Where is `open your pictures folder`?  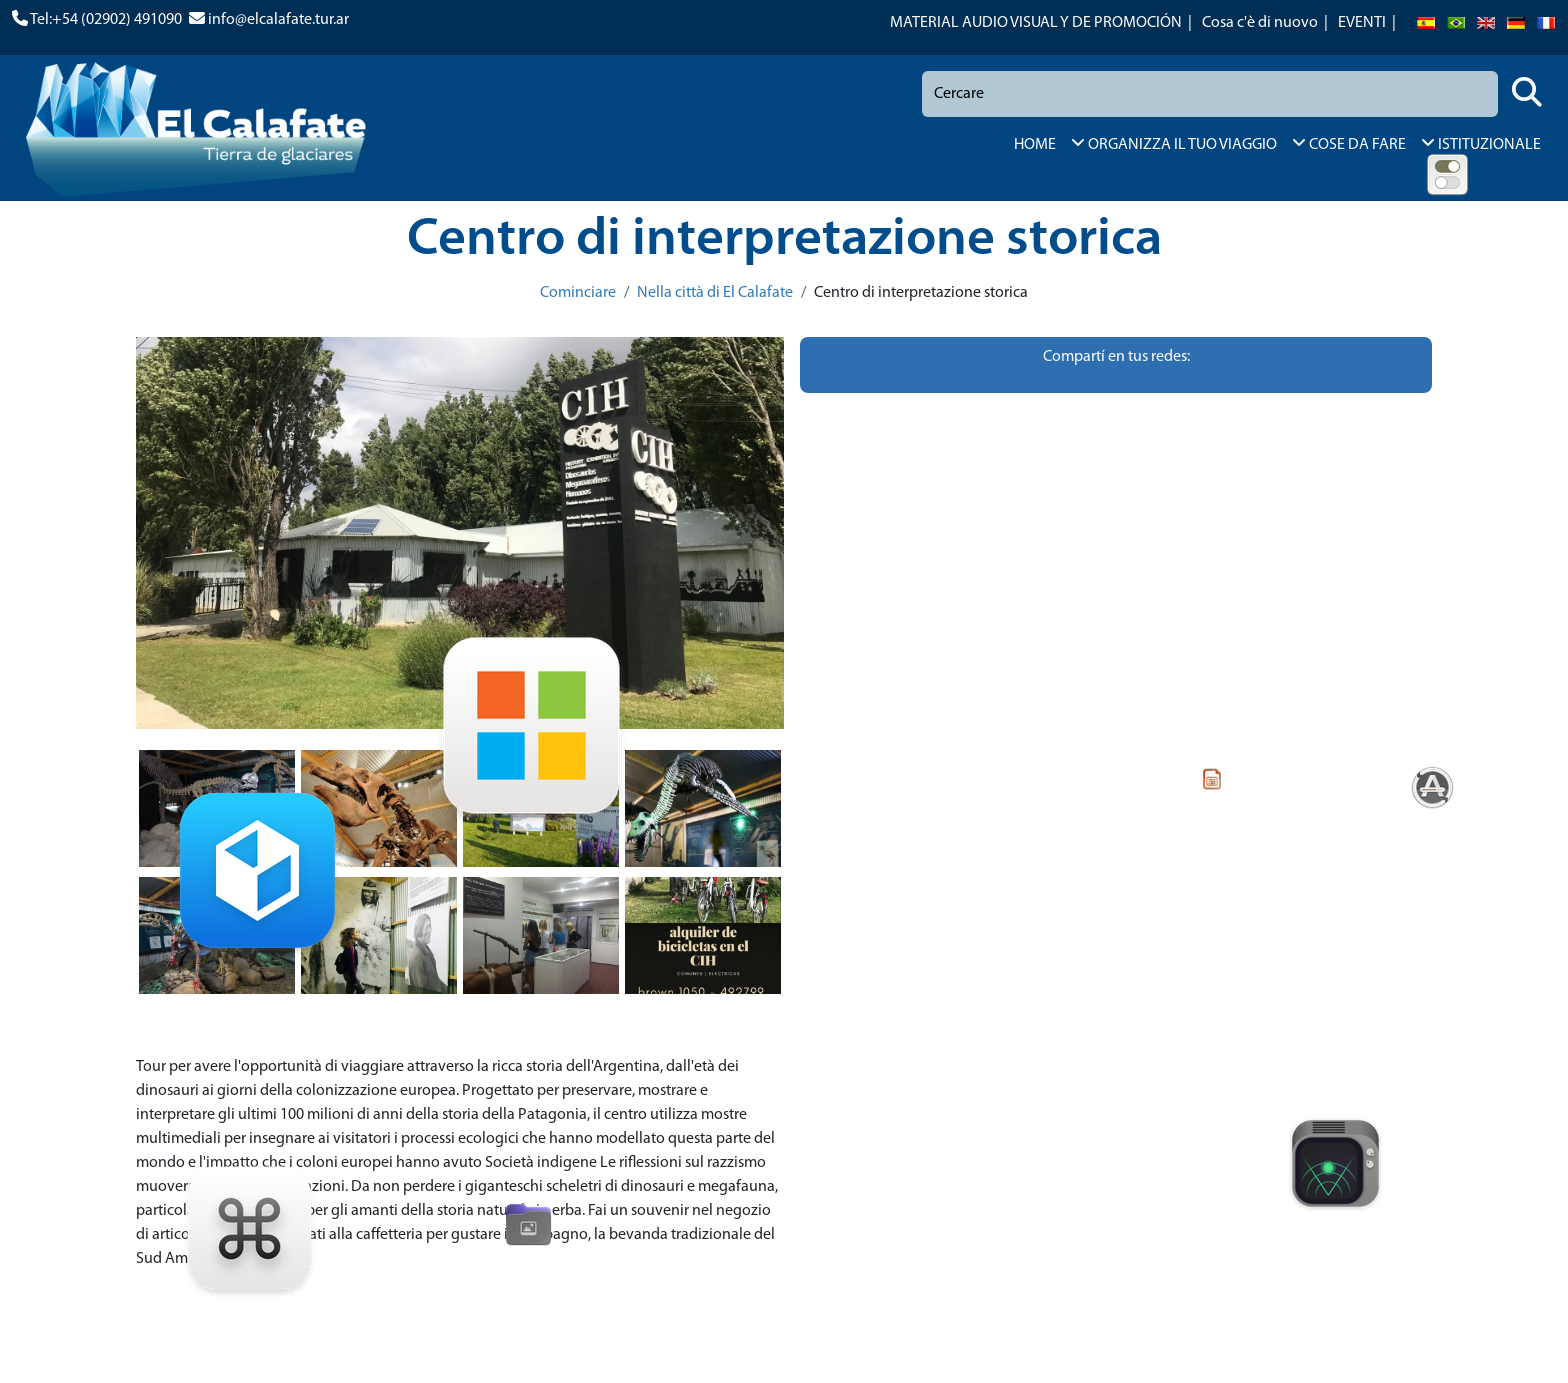
open your pictures folder is located at coordinates (528, 1224).